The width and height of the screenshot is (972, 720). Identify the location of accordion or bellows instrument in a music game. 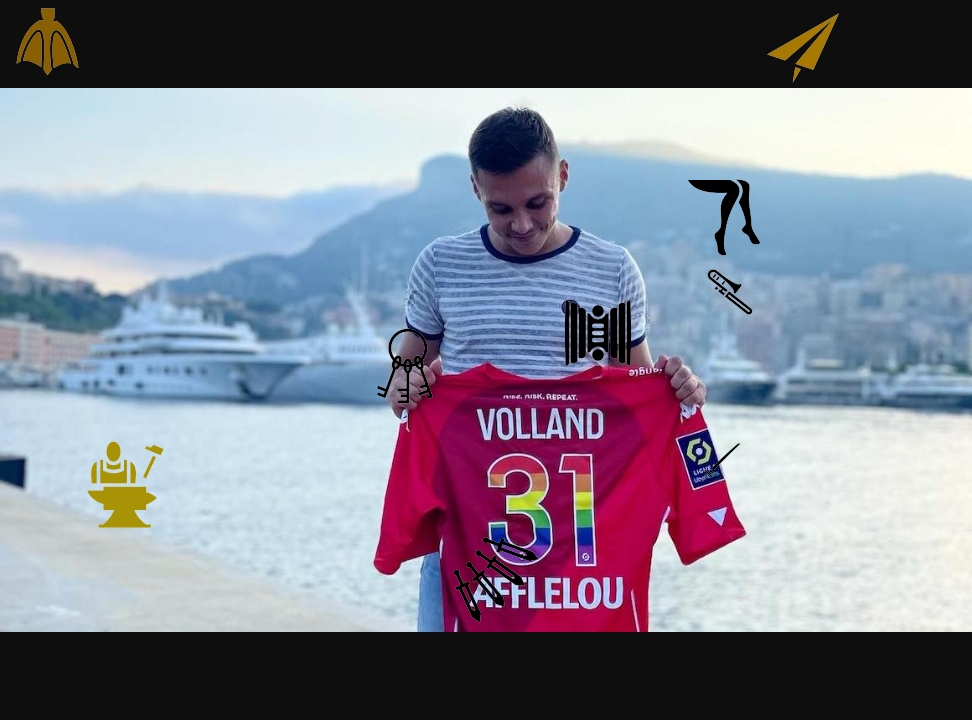
(598, 333).